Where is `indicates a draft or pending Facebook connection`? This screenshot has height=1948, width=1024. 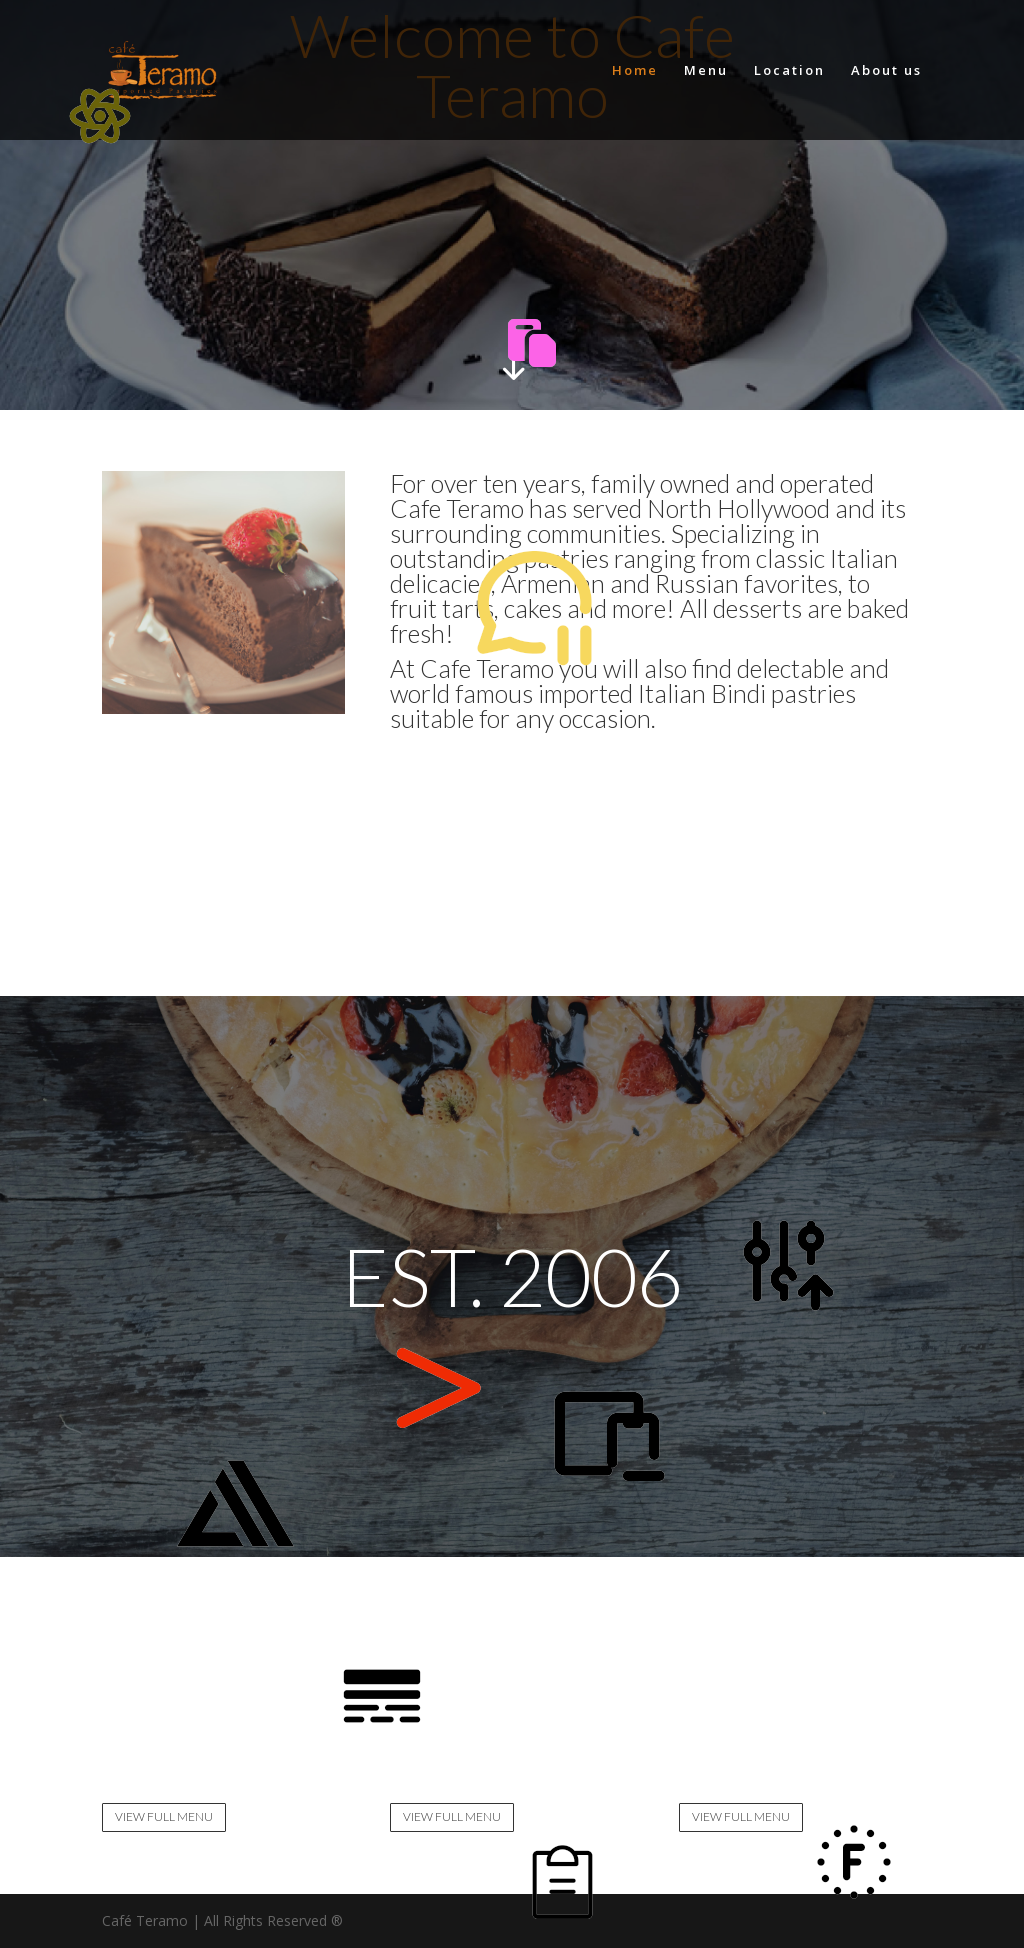
indicates a draft or pending Facebook connection is located at coordinates (854, 1862).